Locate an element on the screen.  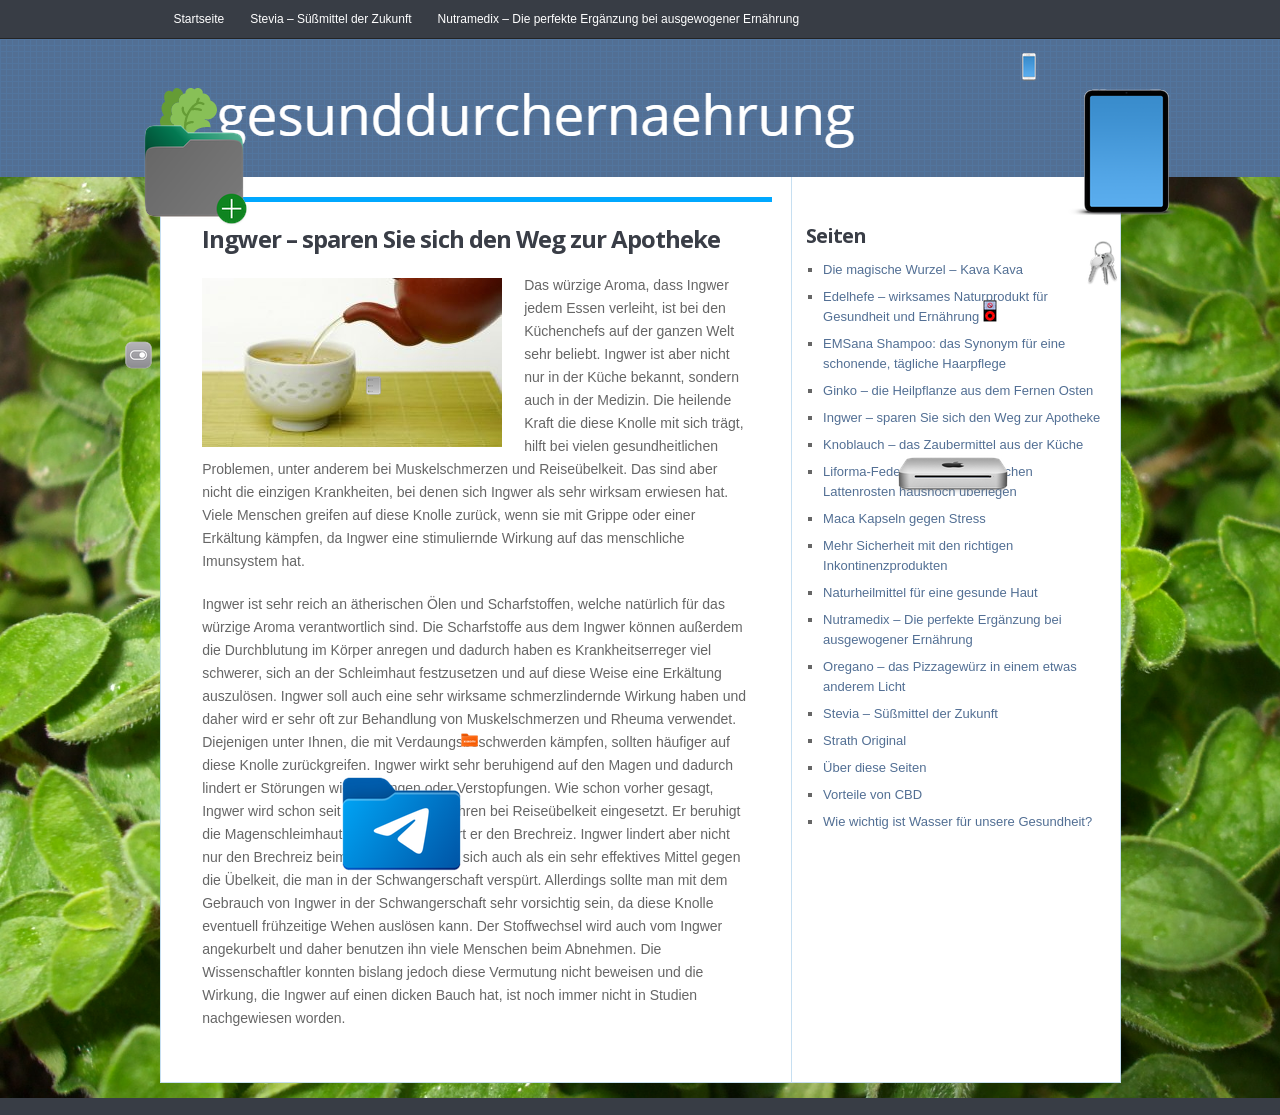
create a new folder is located at coordinates (194, 171).